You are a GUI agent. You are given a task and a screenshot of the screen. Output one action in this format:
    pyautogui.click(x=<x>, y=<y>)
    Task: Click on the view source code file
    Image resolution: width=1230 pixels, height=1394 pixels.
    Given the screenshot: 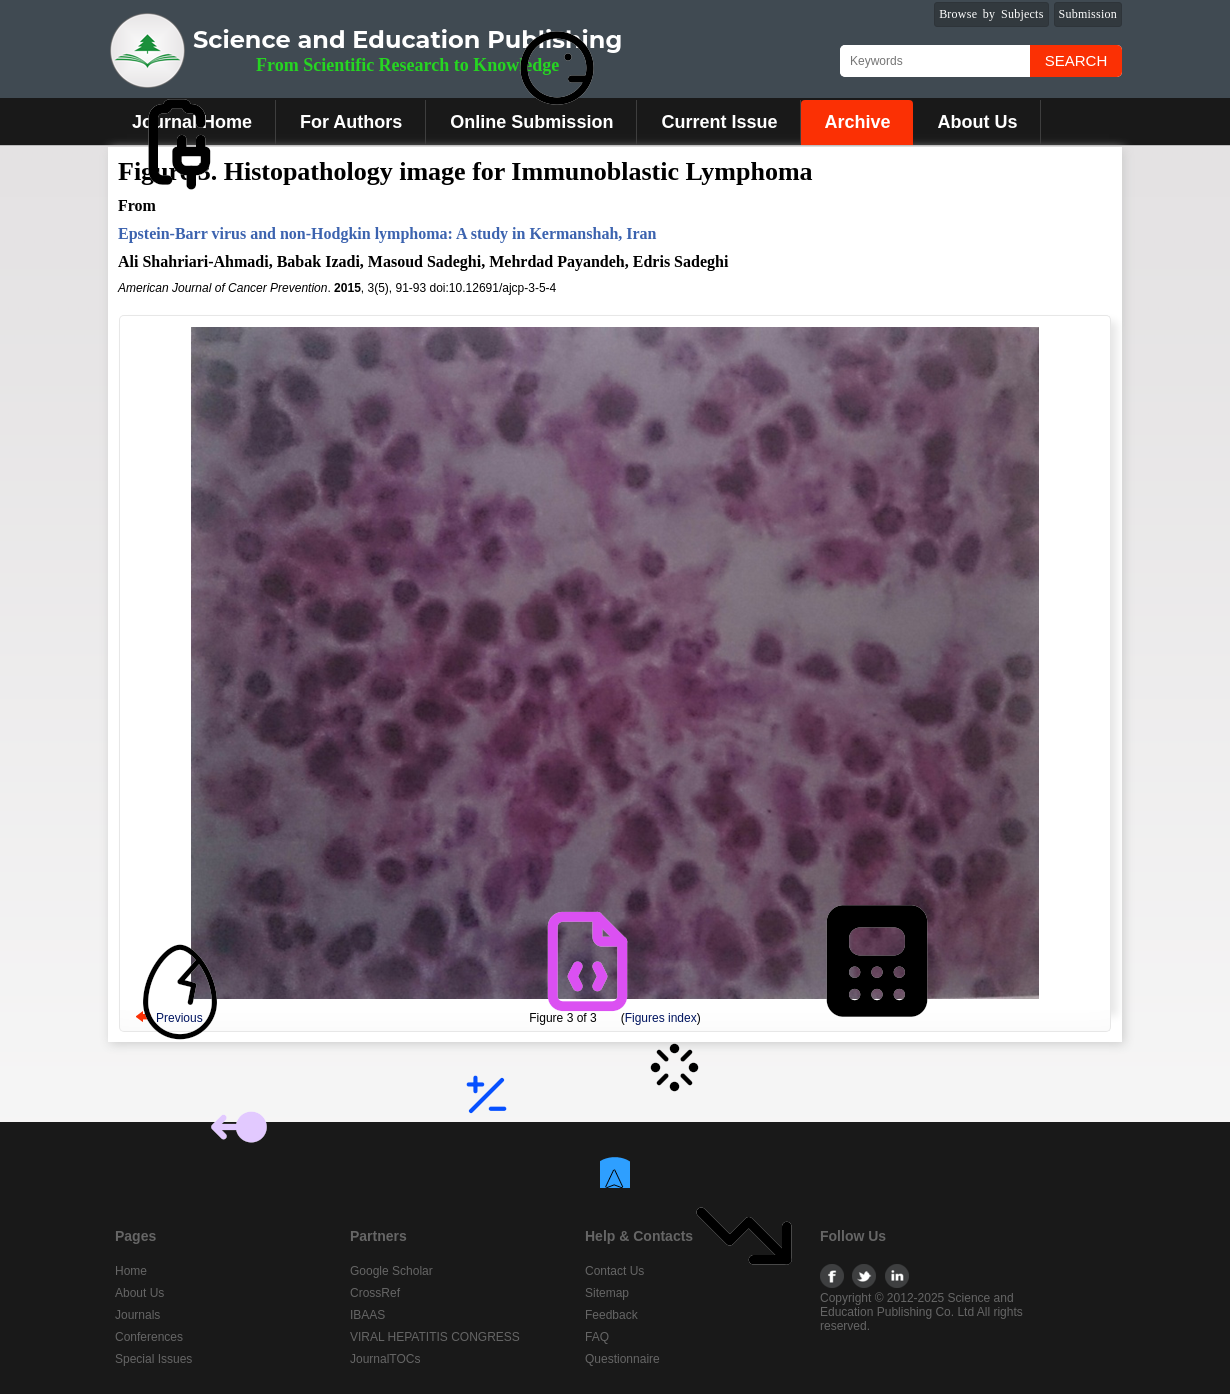 What is the action you would take?
    pyautogui.click(x=587, y=961)
    